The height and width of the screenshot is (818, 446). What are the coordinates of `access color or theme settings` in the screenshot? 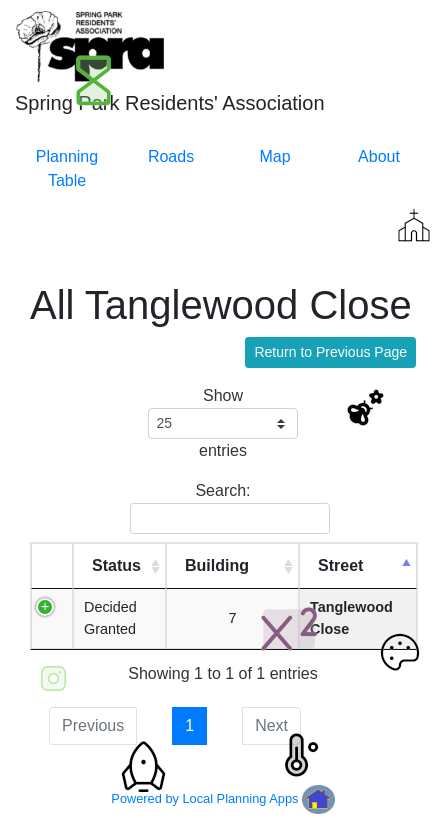 It's located at (400, 653).